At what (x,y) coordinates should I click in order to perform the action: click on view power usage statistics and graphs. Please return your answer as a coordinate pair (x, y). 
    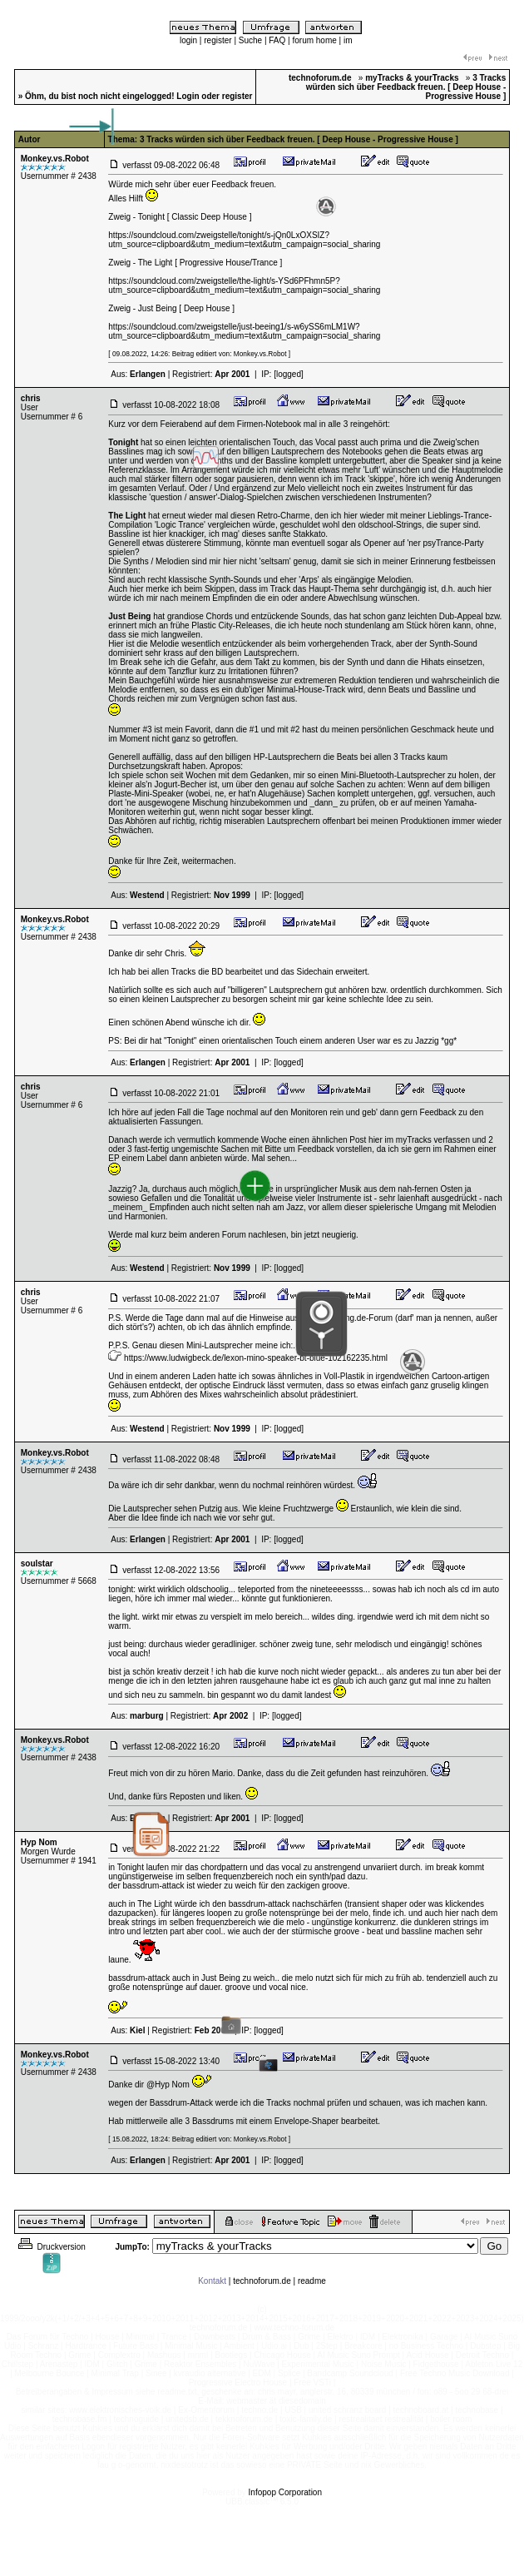
    Looking at the image, I should click on (205, 457).